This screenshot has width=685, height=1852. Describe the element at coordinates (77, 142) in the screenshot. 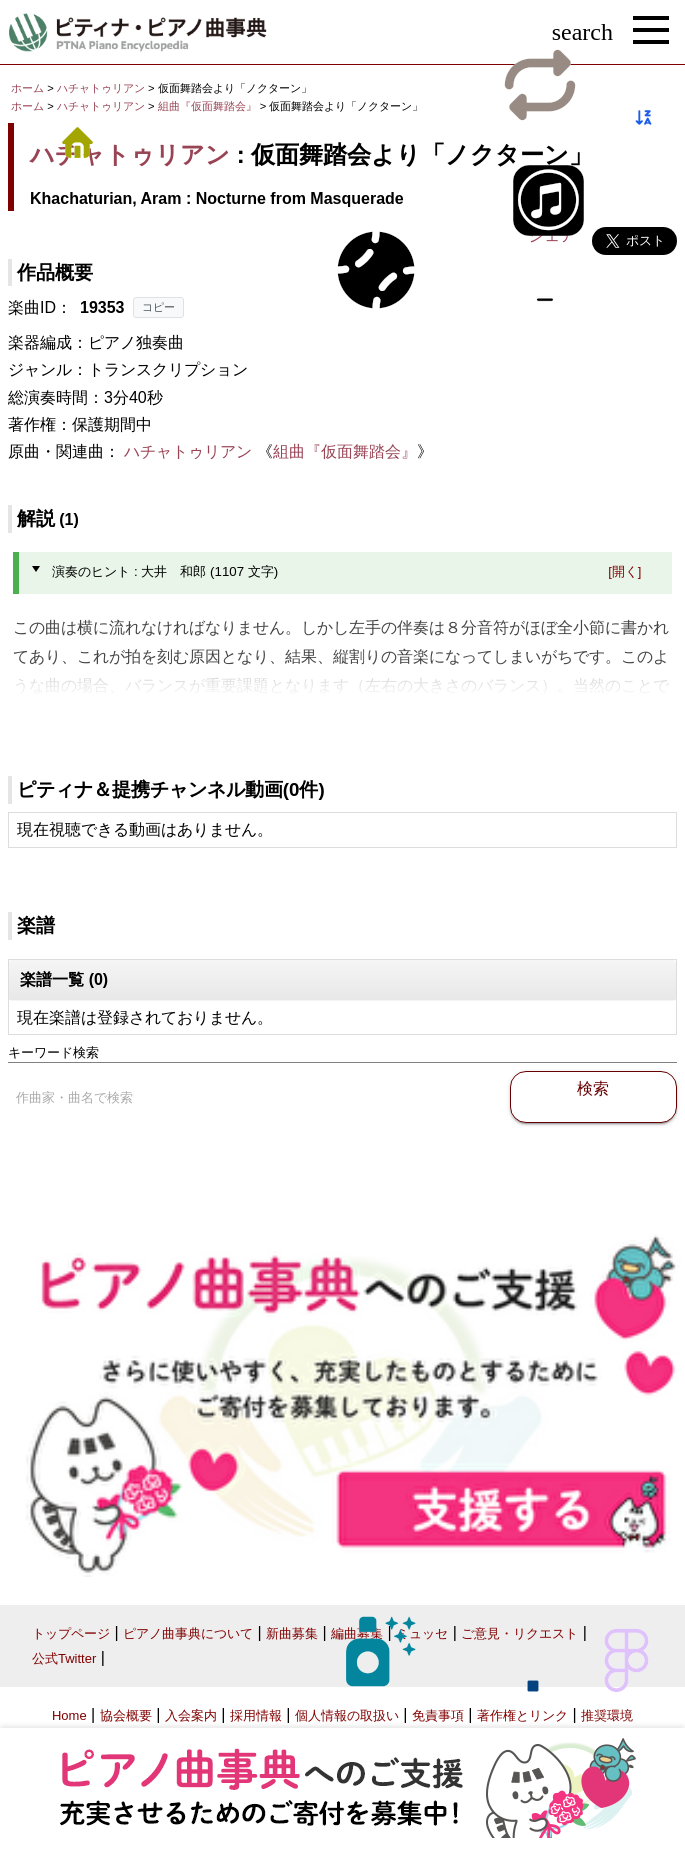

I see `navigate to home screen` at that location.